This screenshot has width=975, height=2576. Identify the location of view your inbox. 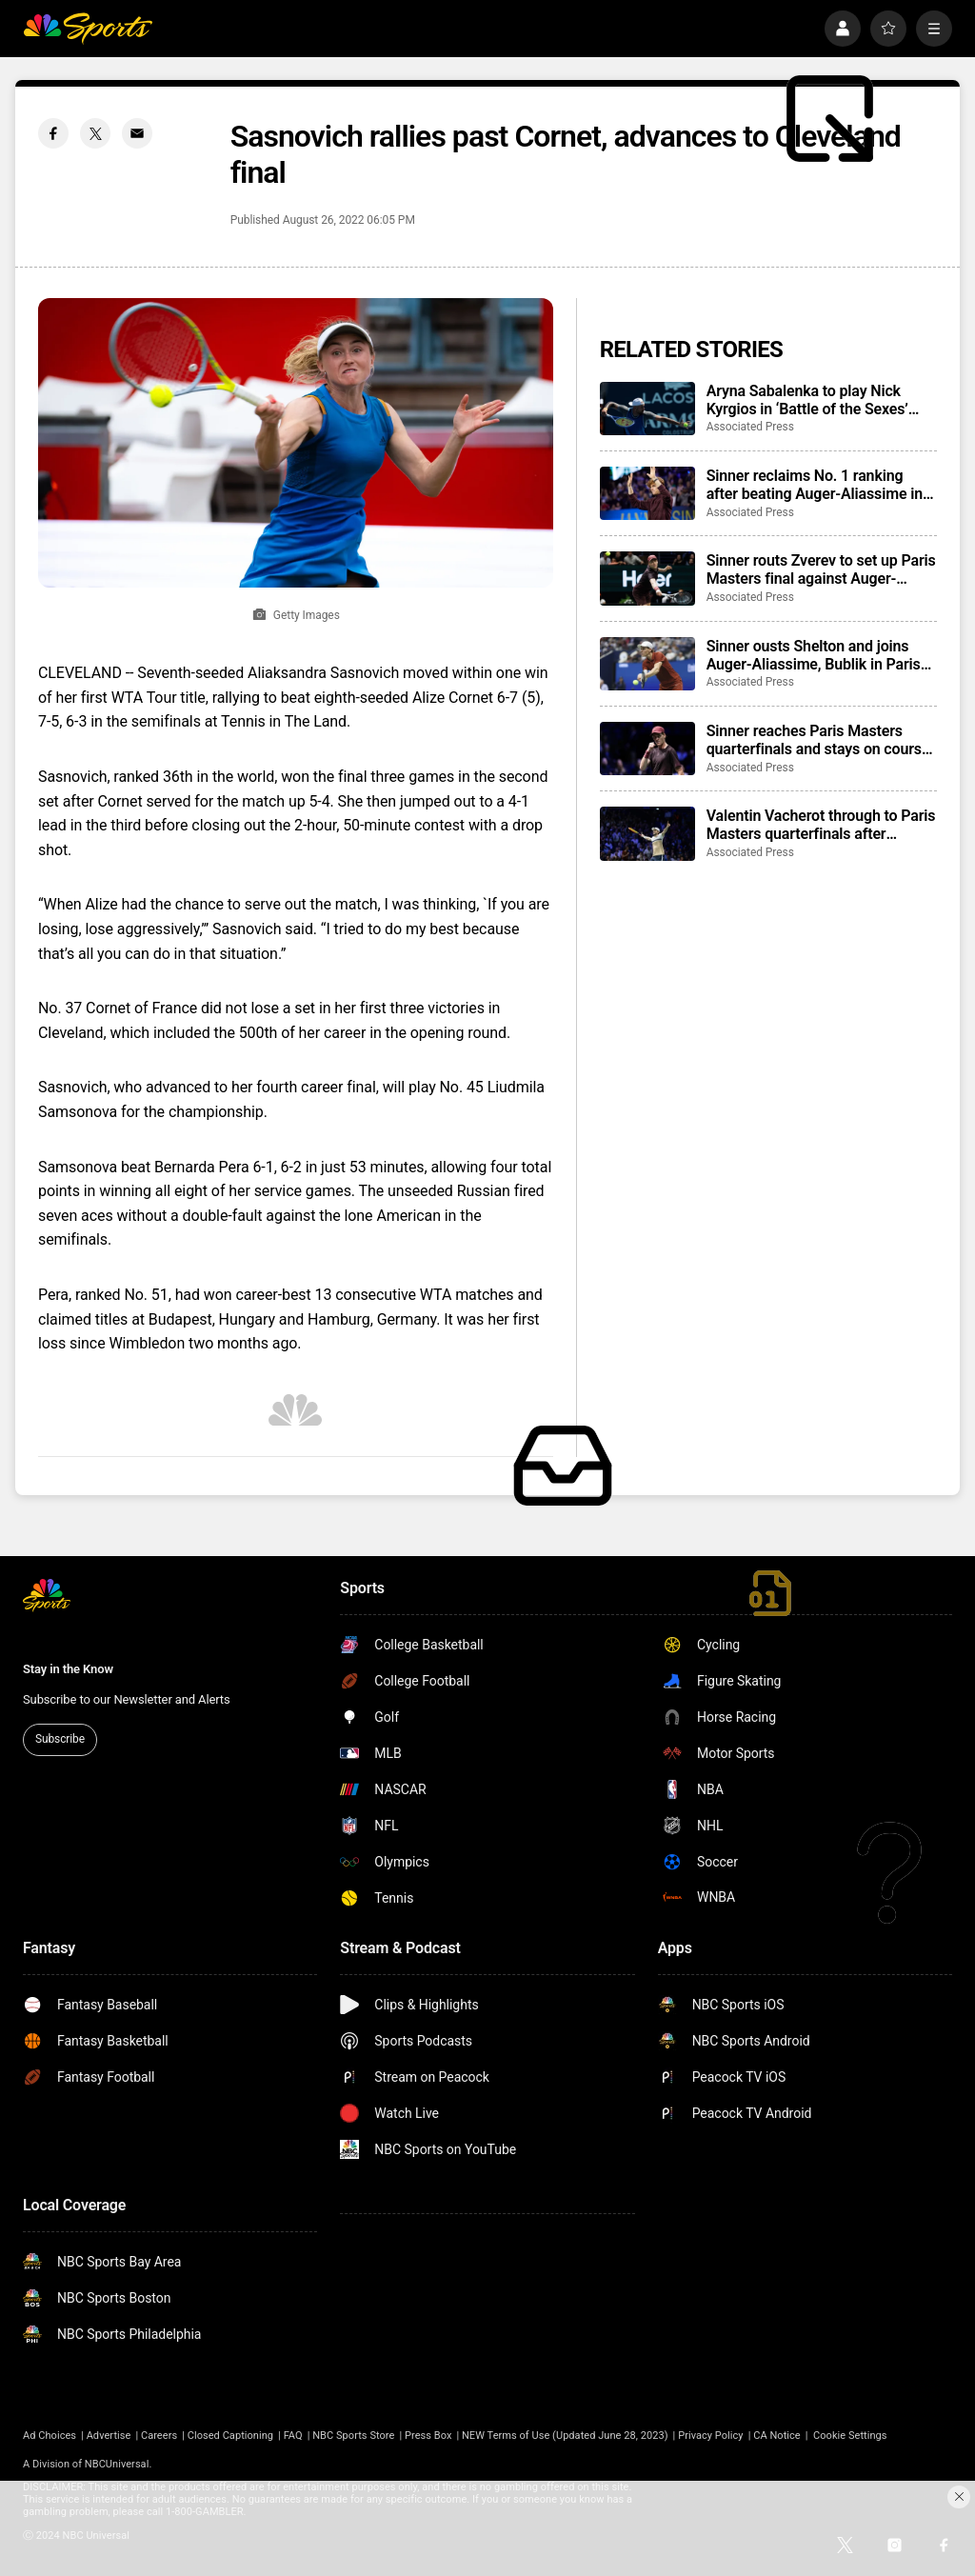
(563, 1466).